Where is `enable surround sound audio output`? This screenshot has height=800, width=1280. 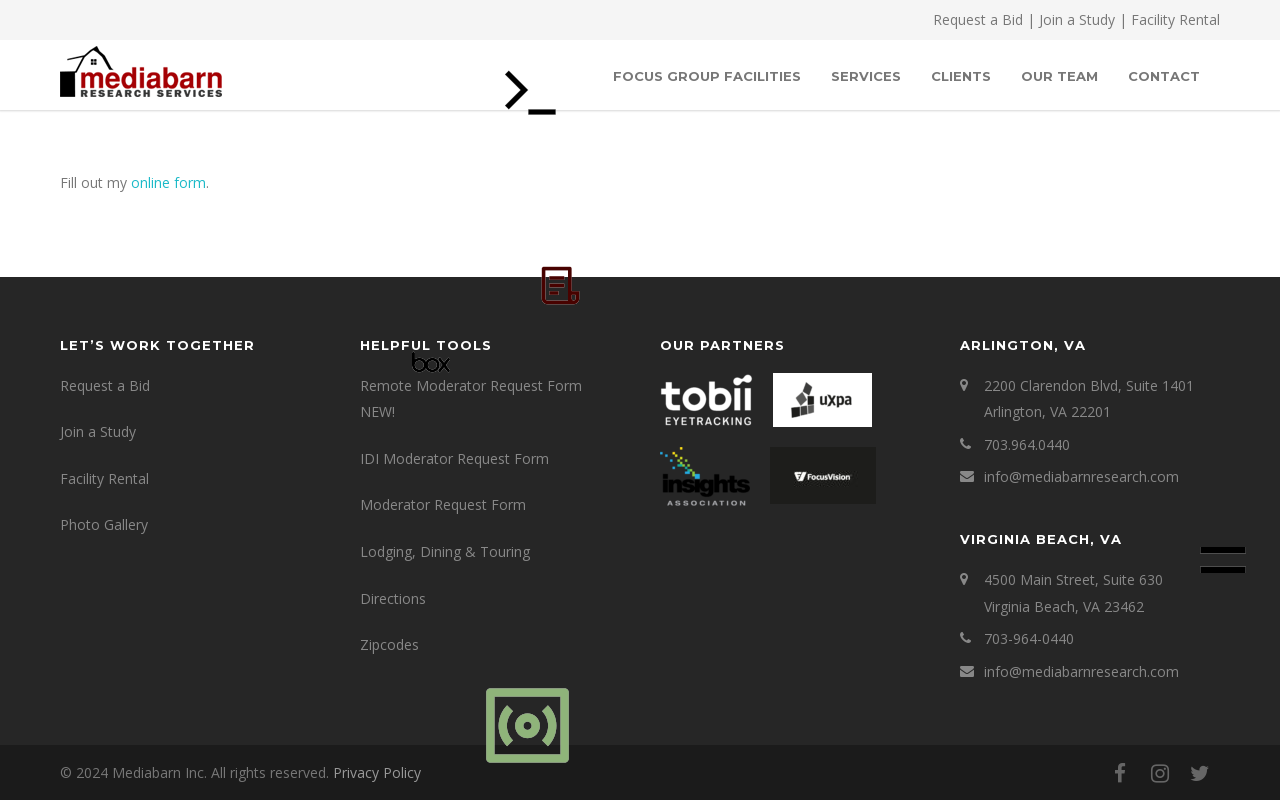 enable surround sound audio output is located at coordinates (527, 725).